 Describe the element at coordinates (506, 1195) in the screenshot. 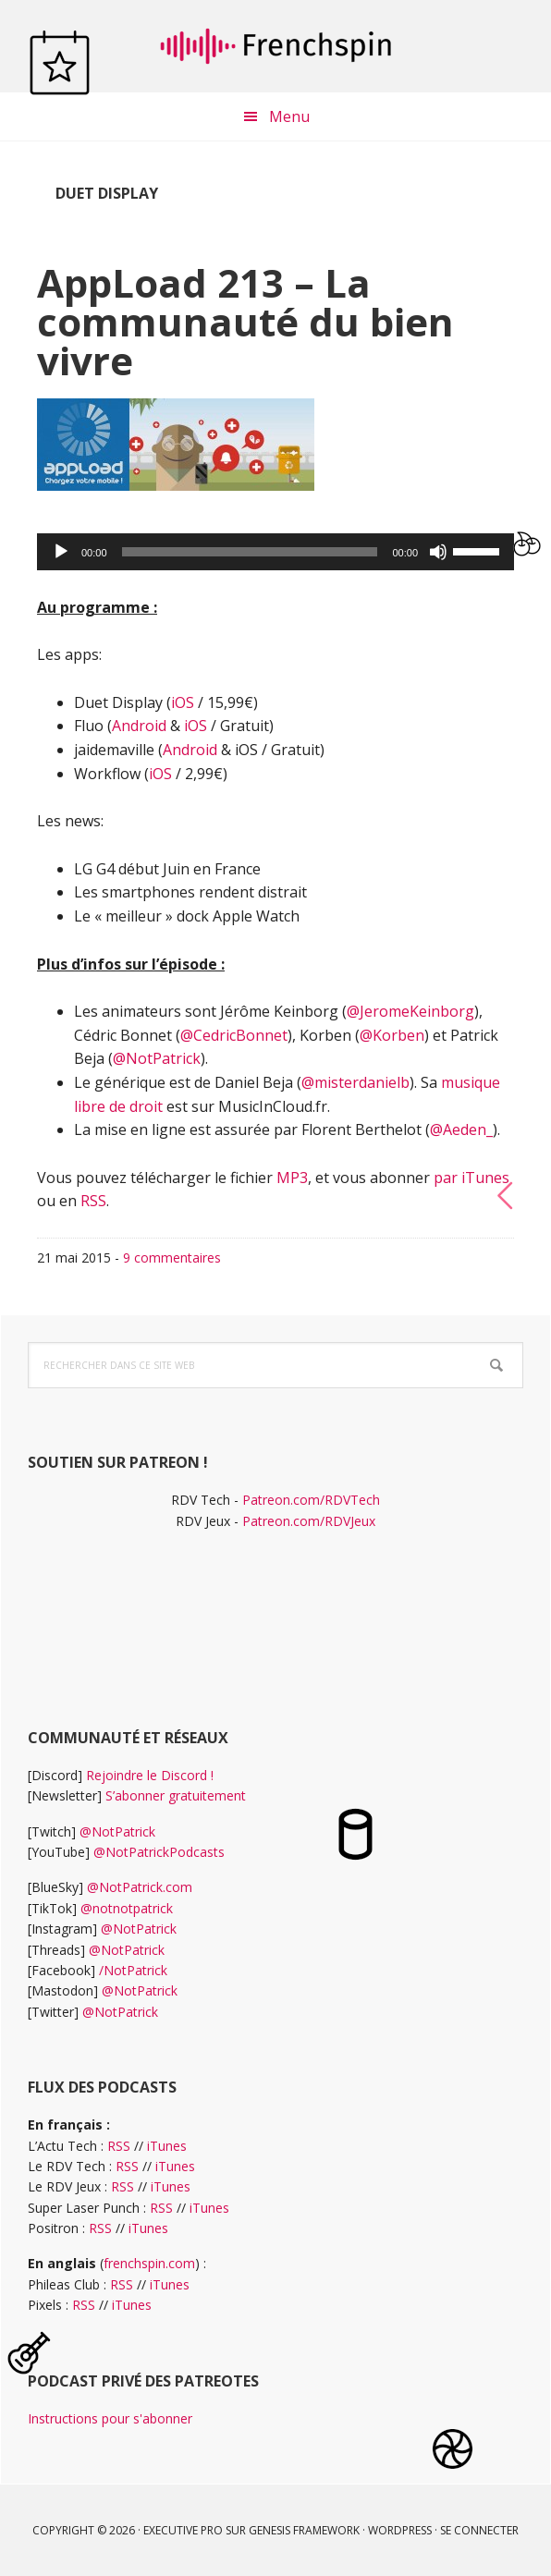

I see `go back to the previous screen` at that location.